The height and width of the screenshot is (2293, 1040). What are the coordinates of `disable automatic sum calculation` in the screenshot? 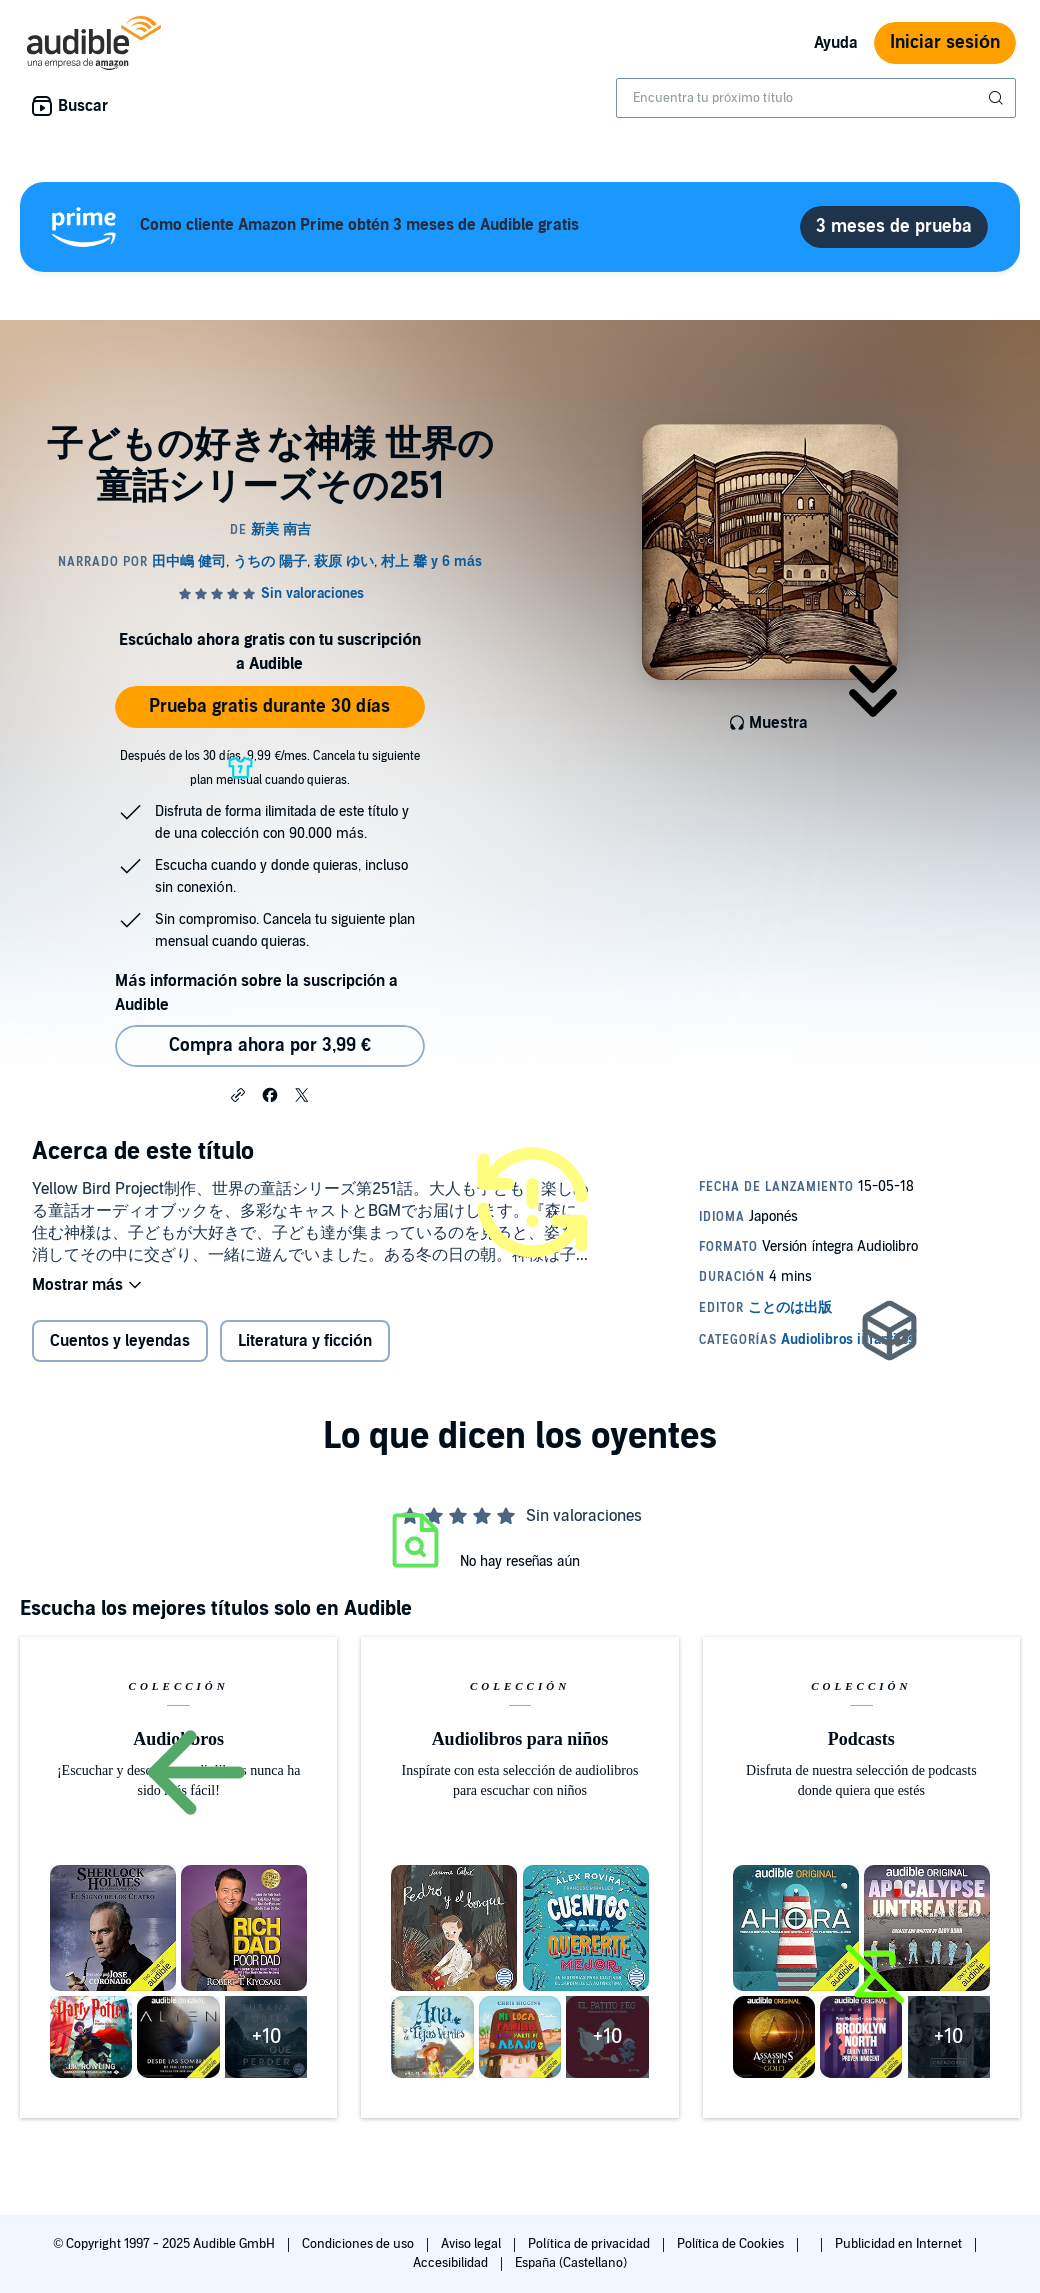 It's located at (875, 1974).